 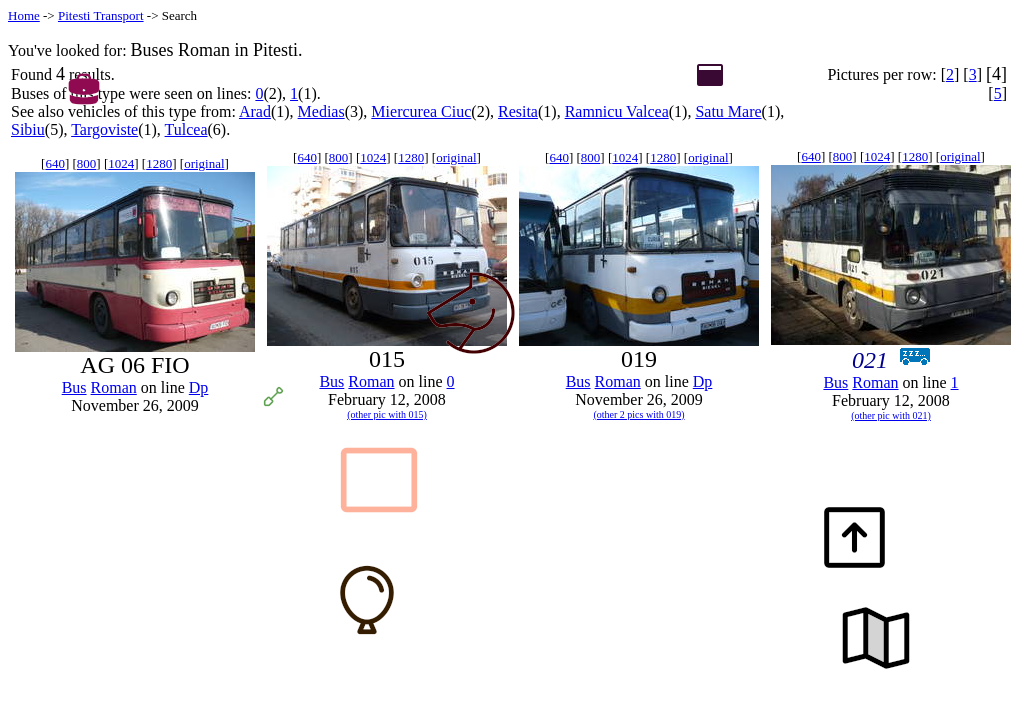 I want to click on access work or business documents, so click(x=84, y=89).